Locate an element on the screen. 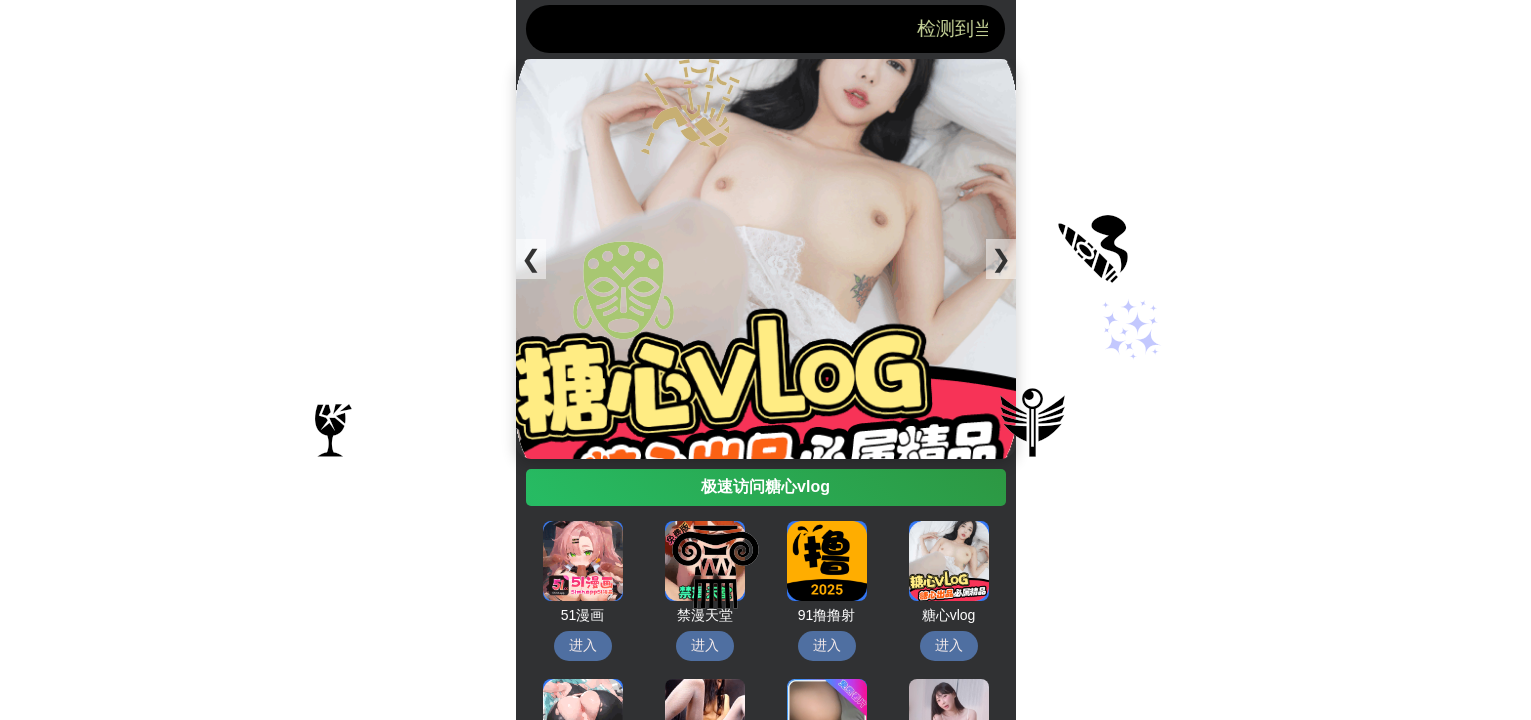  view classical architecture or history content is located at coordinates (715, 565).